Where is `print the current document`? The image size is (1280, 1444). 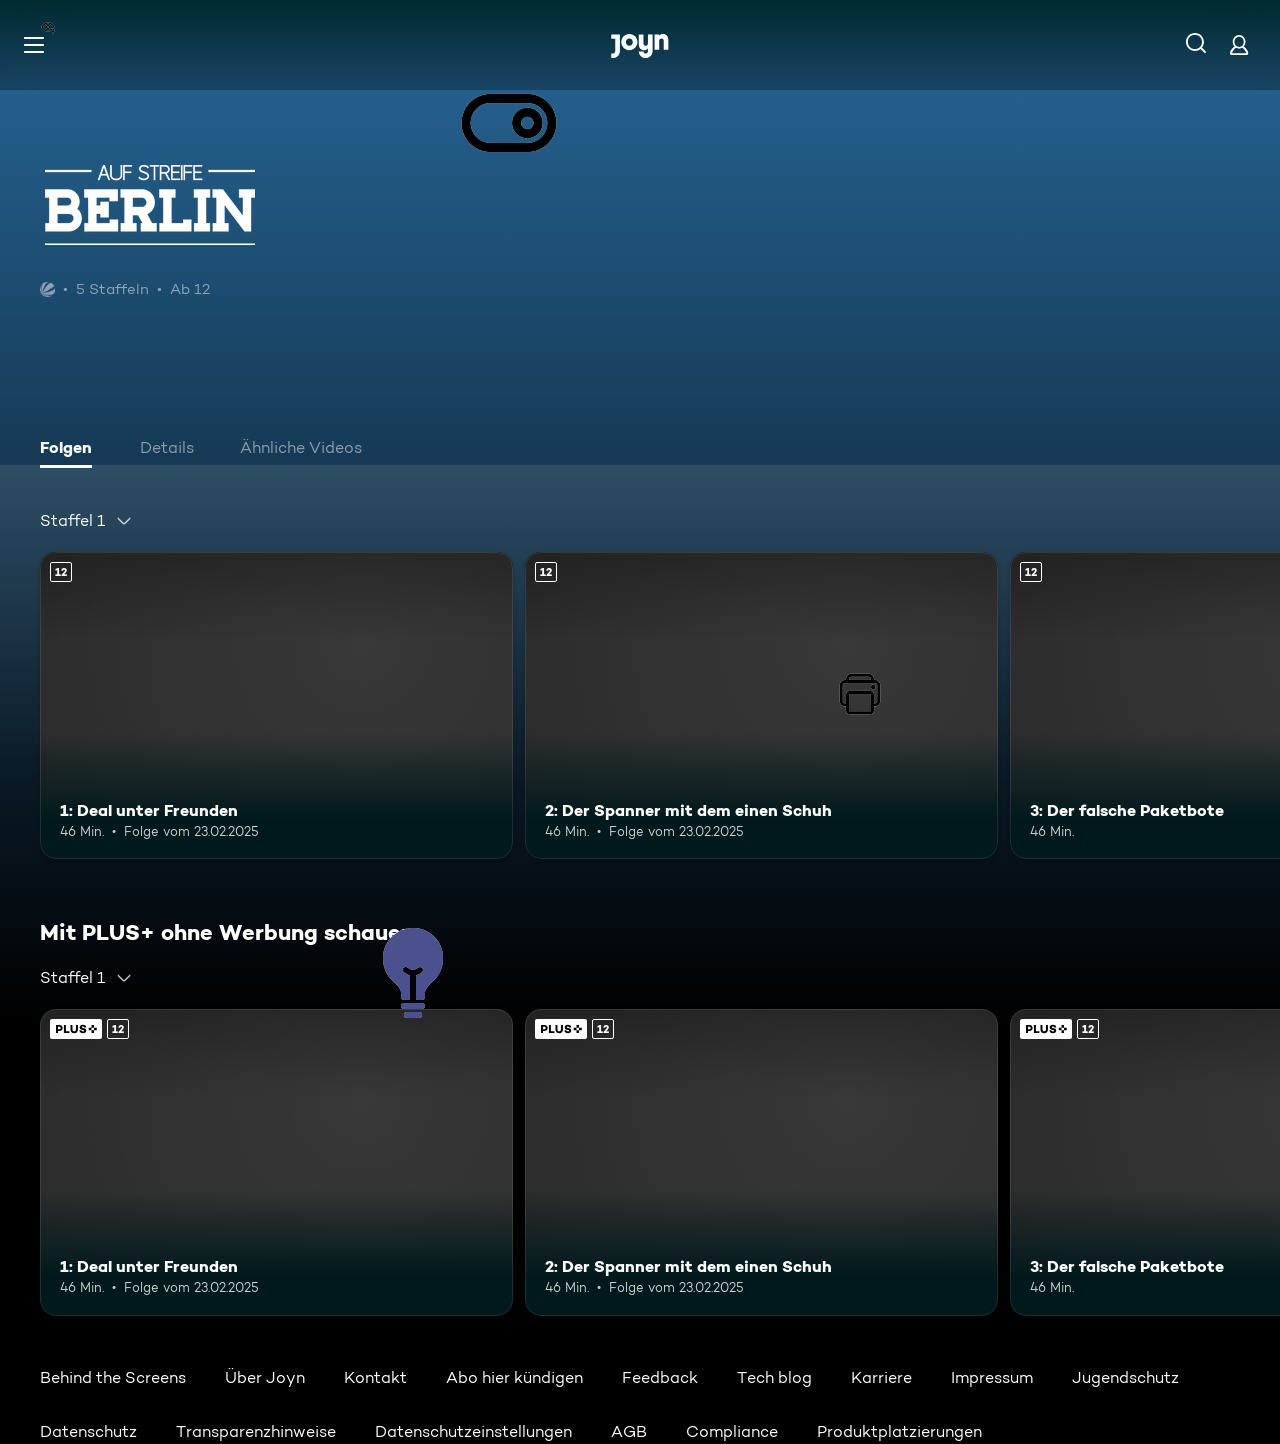
print the current document is located at coordinates (860, 694).